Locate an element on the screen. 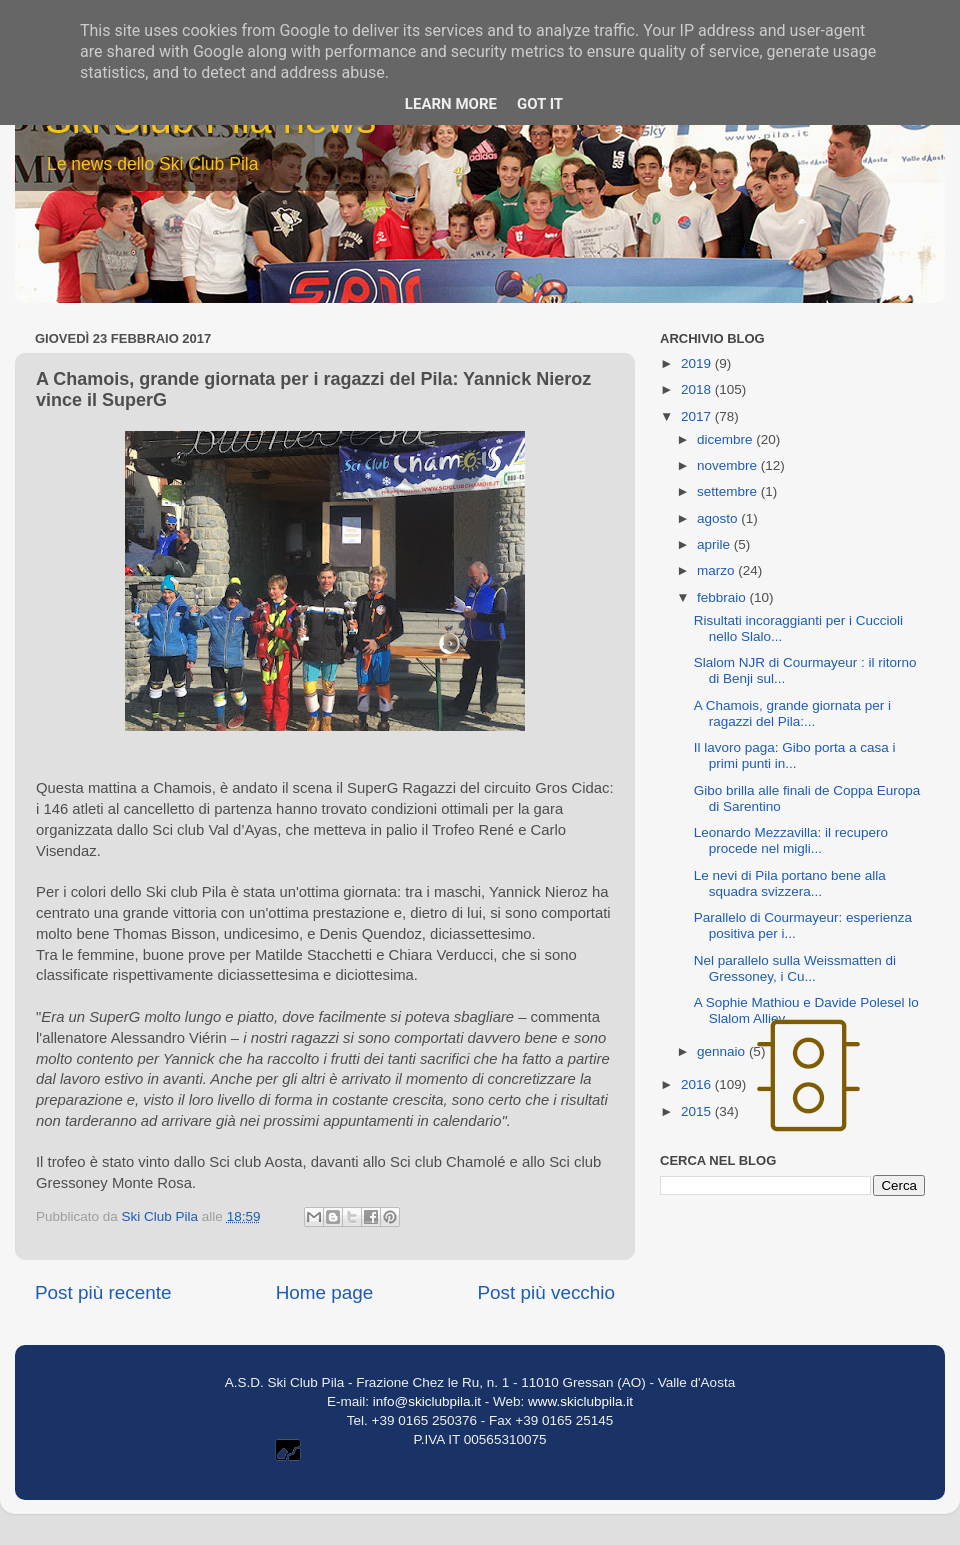  indicates a broken or corrupted image file is located at coordinates (288, 1450).